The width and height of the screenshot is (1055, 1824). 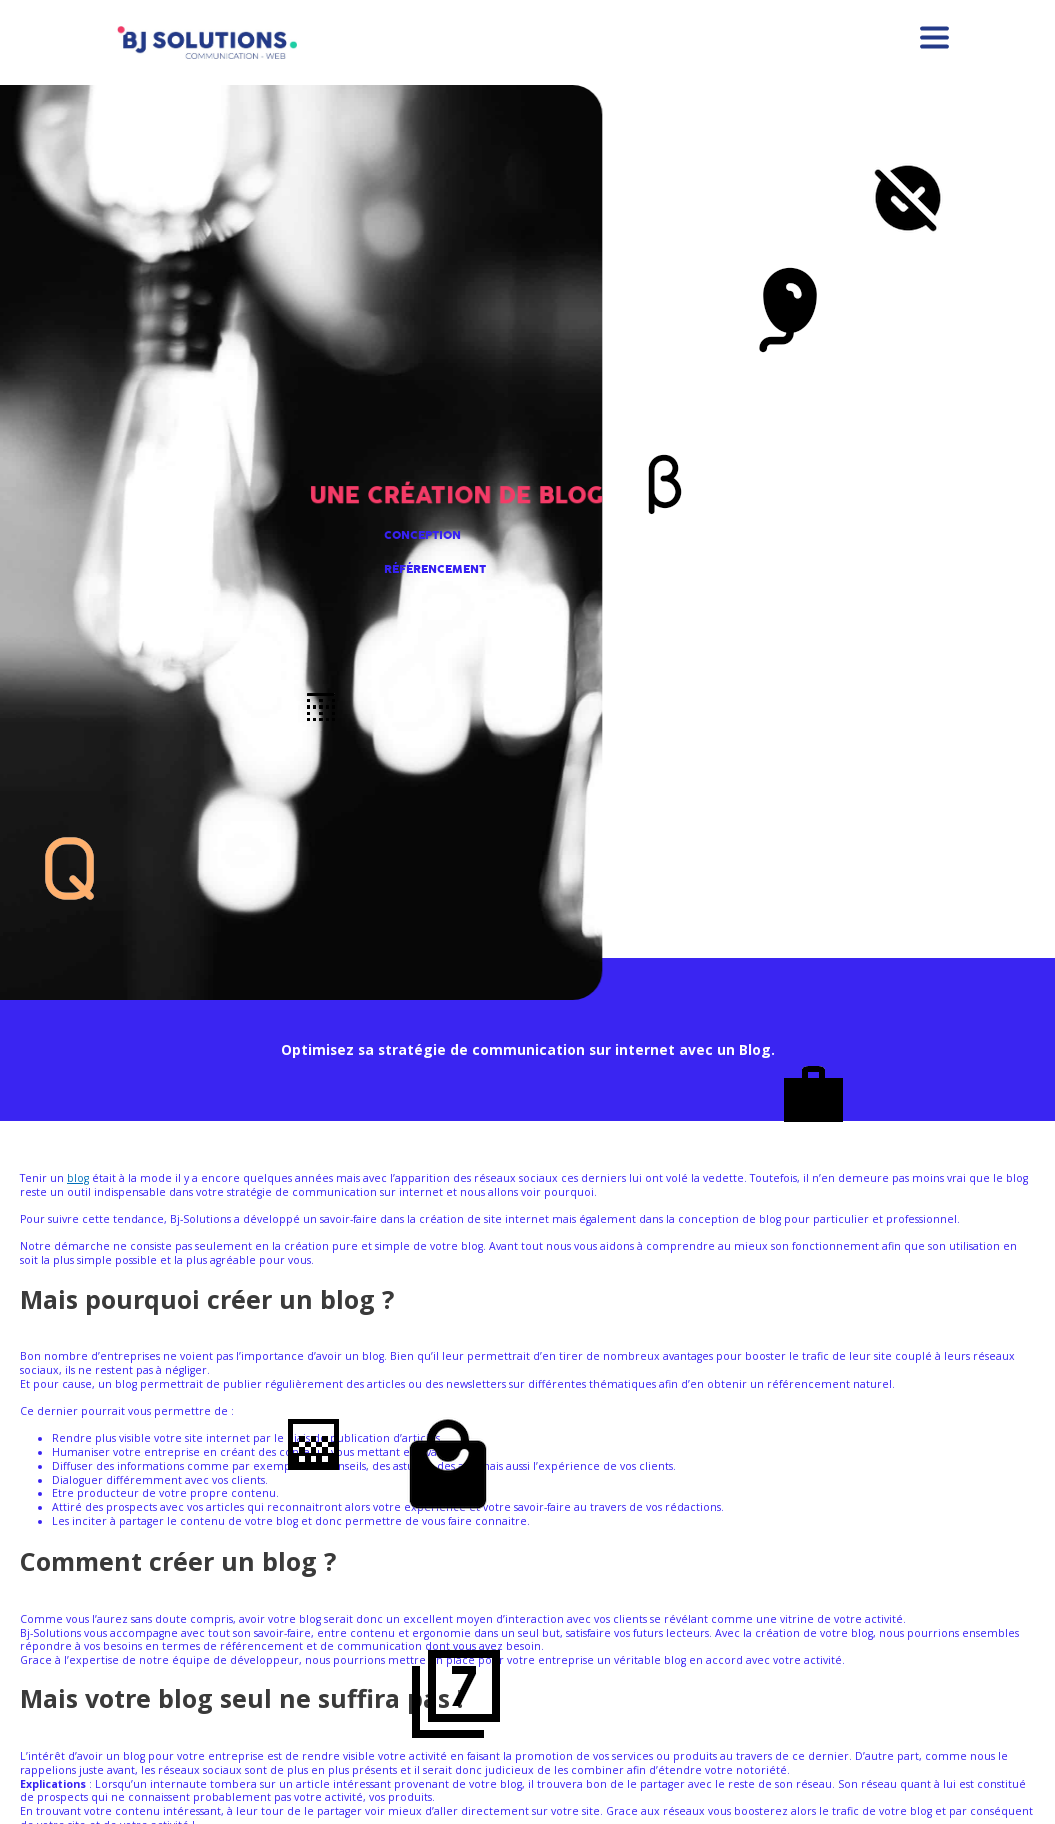 What do you see at coordinates (908, 198) in the screenshot?
I see `indicates content is unpublished or hidden from public view` at bounding box center [908, 198].